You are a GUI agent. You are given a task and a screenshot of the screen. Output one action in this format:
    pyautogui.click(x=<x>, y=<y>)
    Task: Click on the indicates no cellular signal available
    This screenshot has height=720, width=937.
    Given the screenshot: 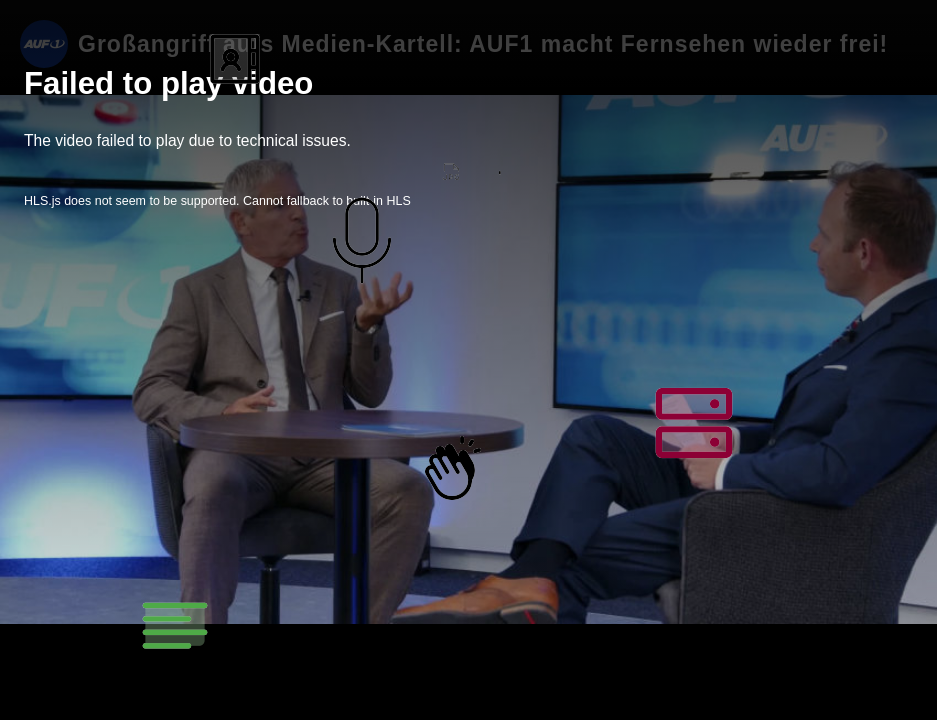 What is the action you would take?
    pyautogui.click(x=519, y=157)
    